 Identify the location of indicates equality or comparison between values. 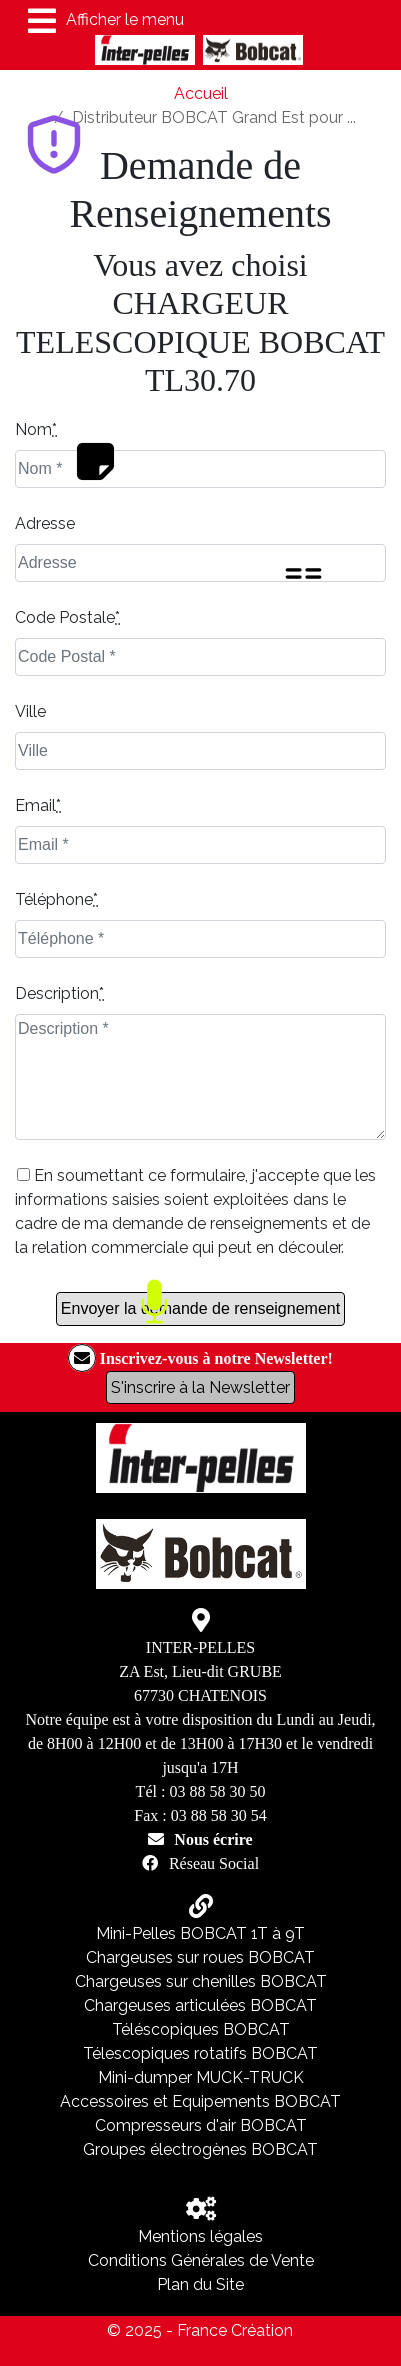
(303, 573).